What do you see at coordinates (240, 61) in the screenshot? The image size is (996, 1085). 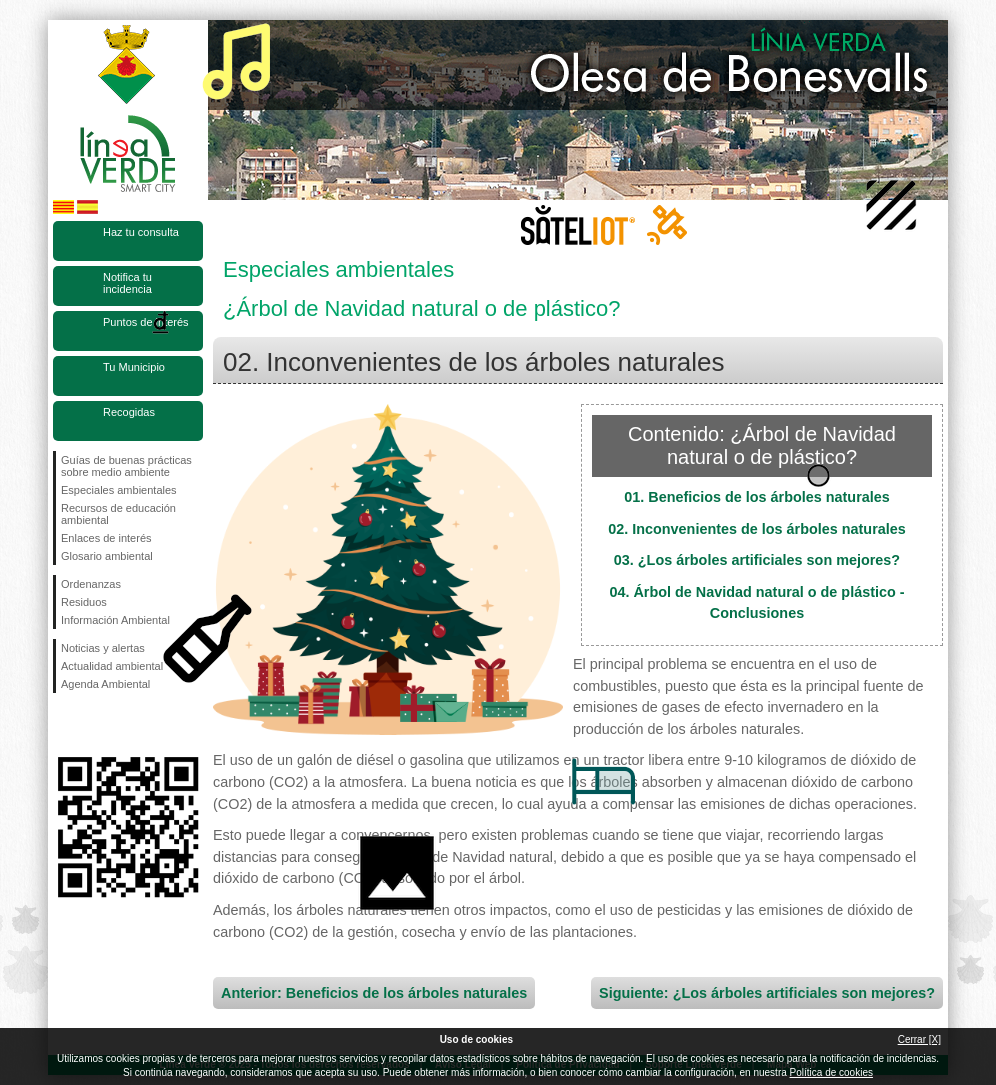 I see `access music library or player` at bounding box center [240, 61].